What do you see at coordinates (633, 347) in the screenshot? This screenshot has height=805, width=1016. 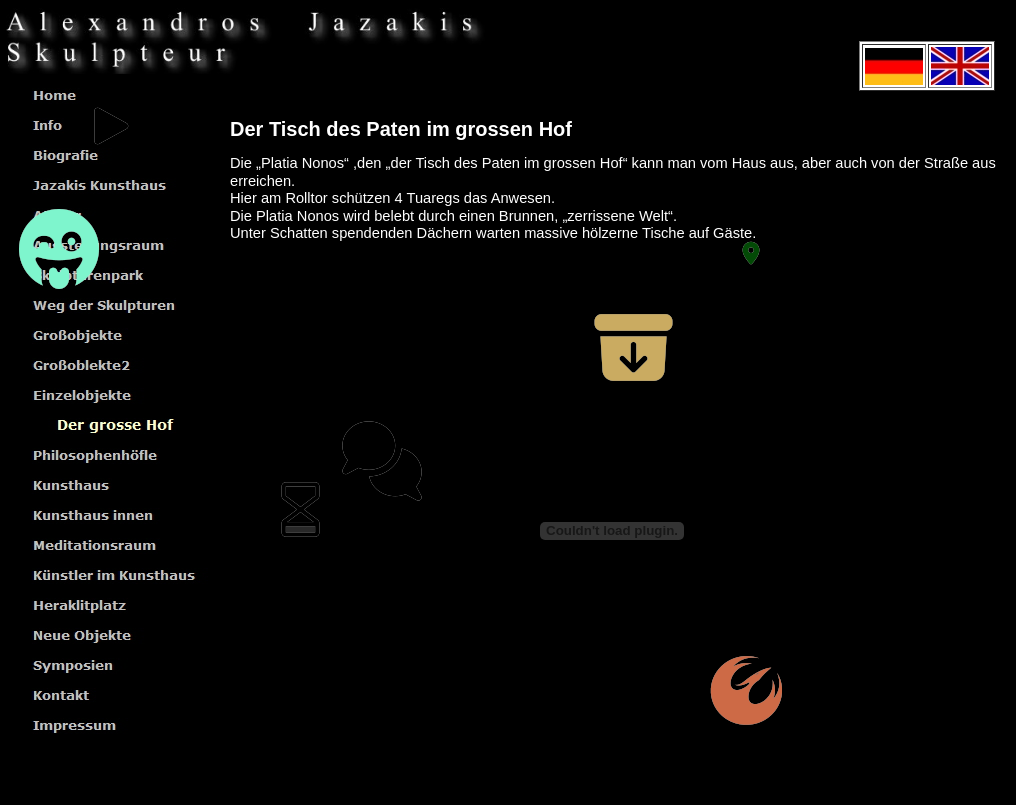 I see `archive or store an item` at bounding box center [633, 347].